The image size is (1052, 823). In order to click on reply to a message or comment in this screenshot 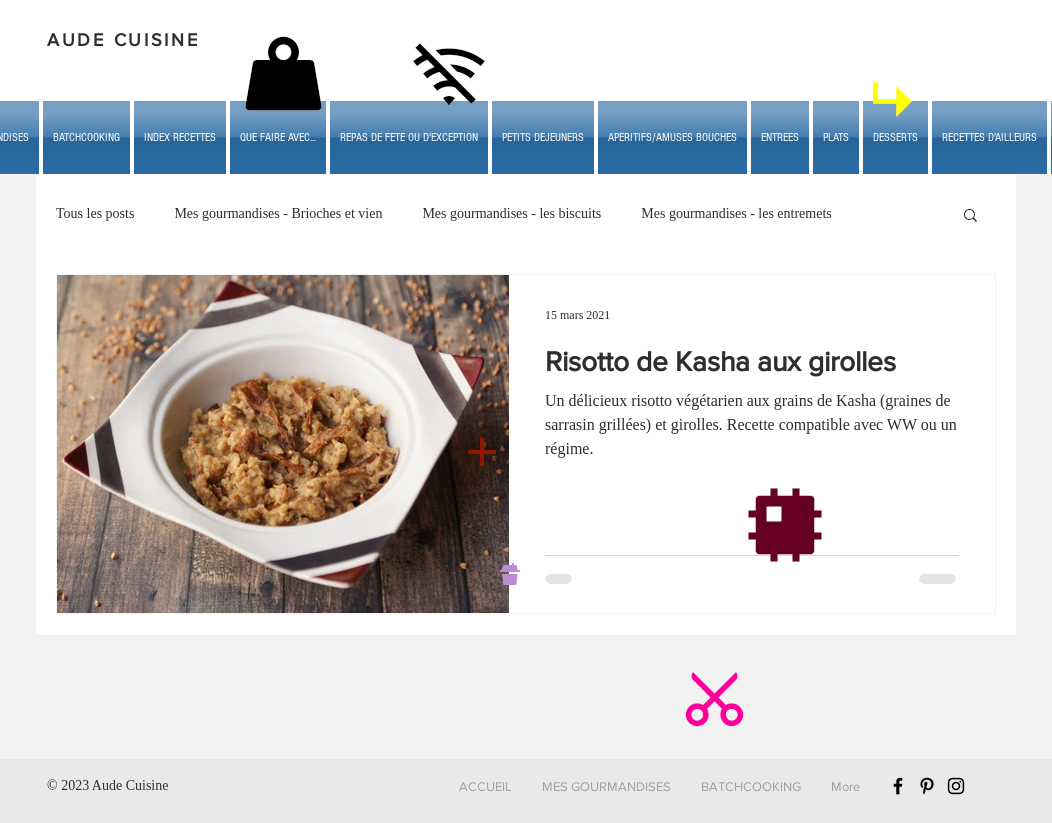, I will do `click(890, 99)`.